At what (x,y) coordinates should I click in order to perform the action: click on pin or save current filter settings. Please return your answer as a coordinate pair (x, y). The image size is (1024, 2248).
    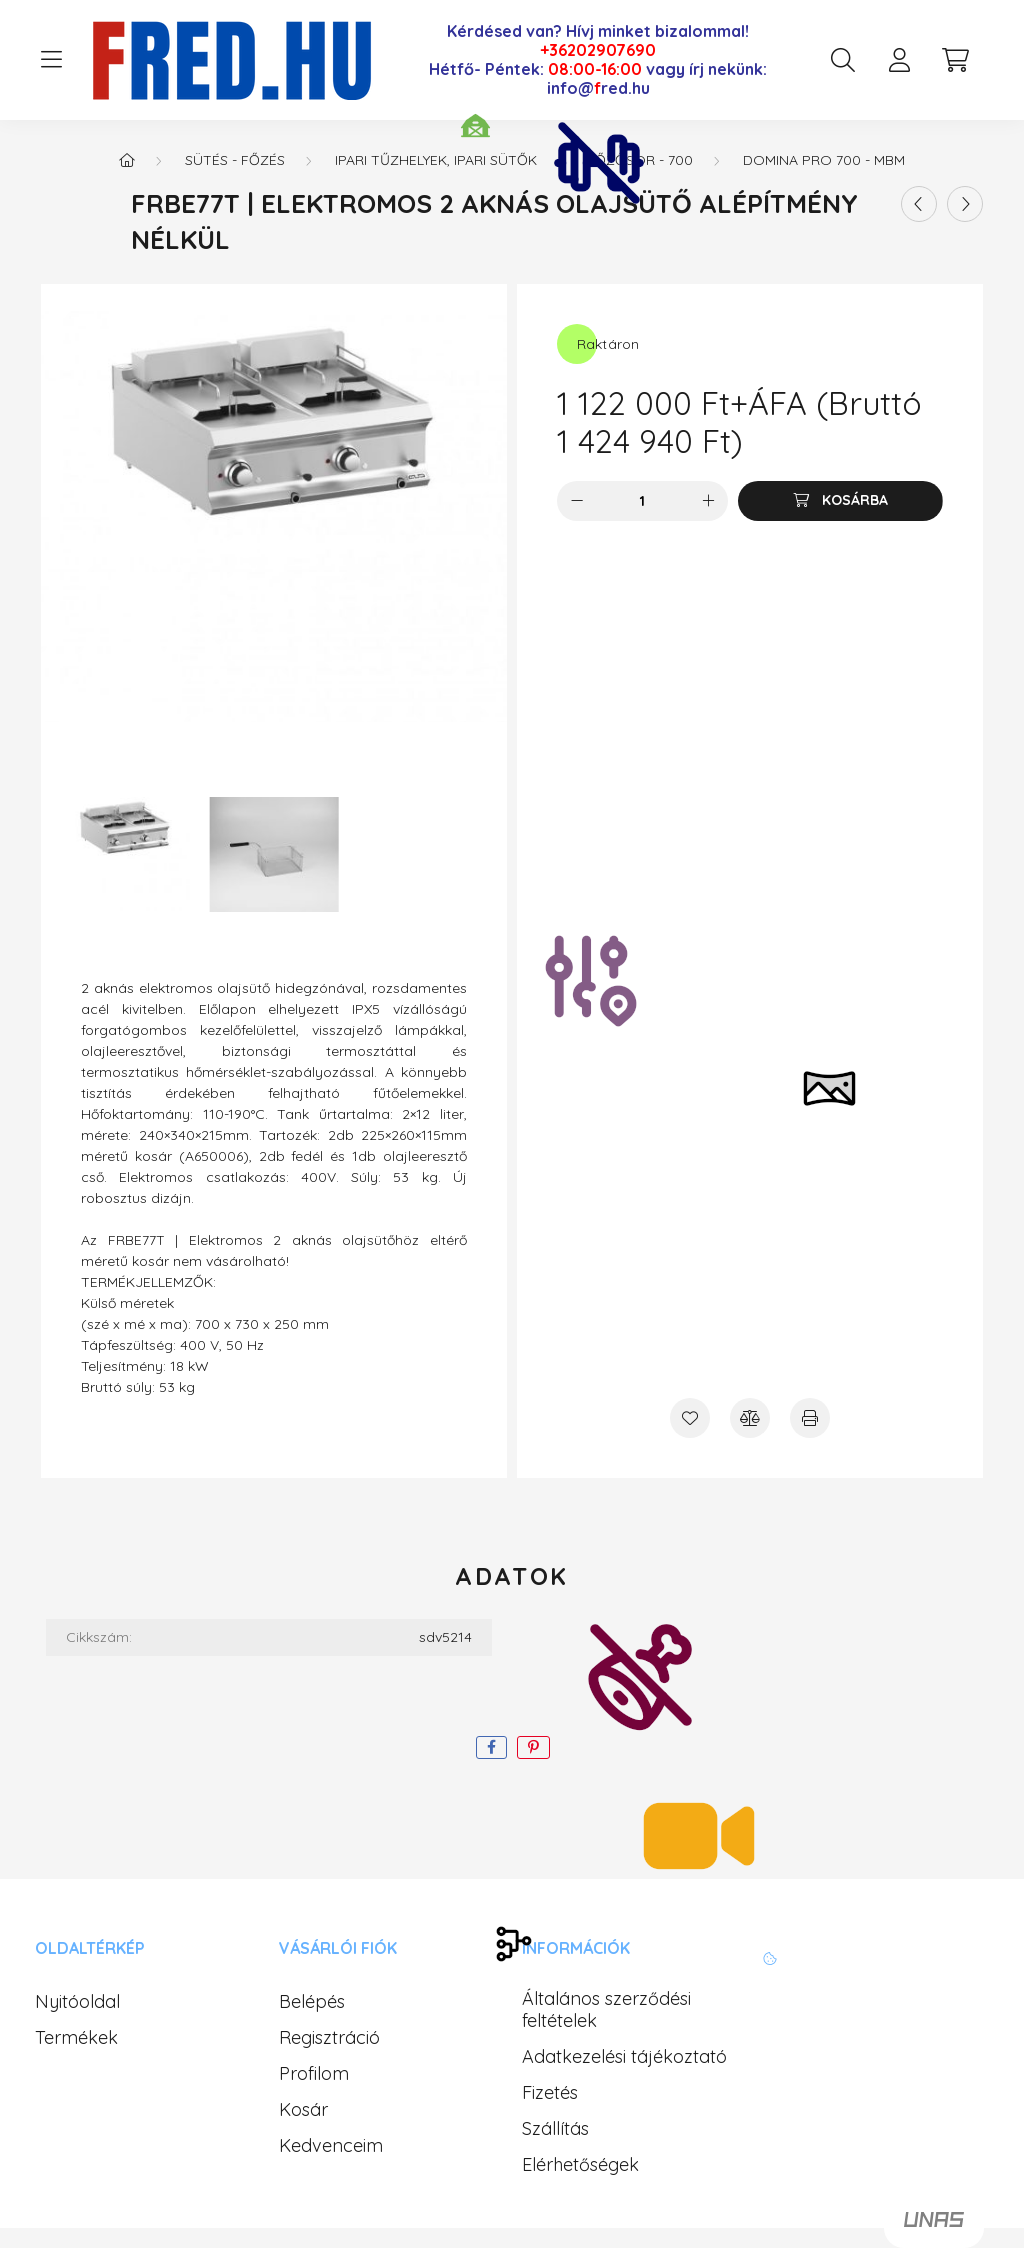
    Looking at the image, I should click on (586, 976).